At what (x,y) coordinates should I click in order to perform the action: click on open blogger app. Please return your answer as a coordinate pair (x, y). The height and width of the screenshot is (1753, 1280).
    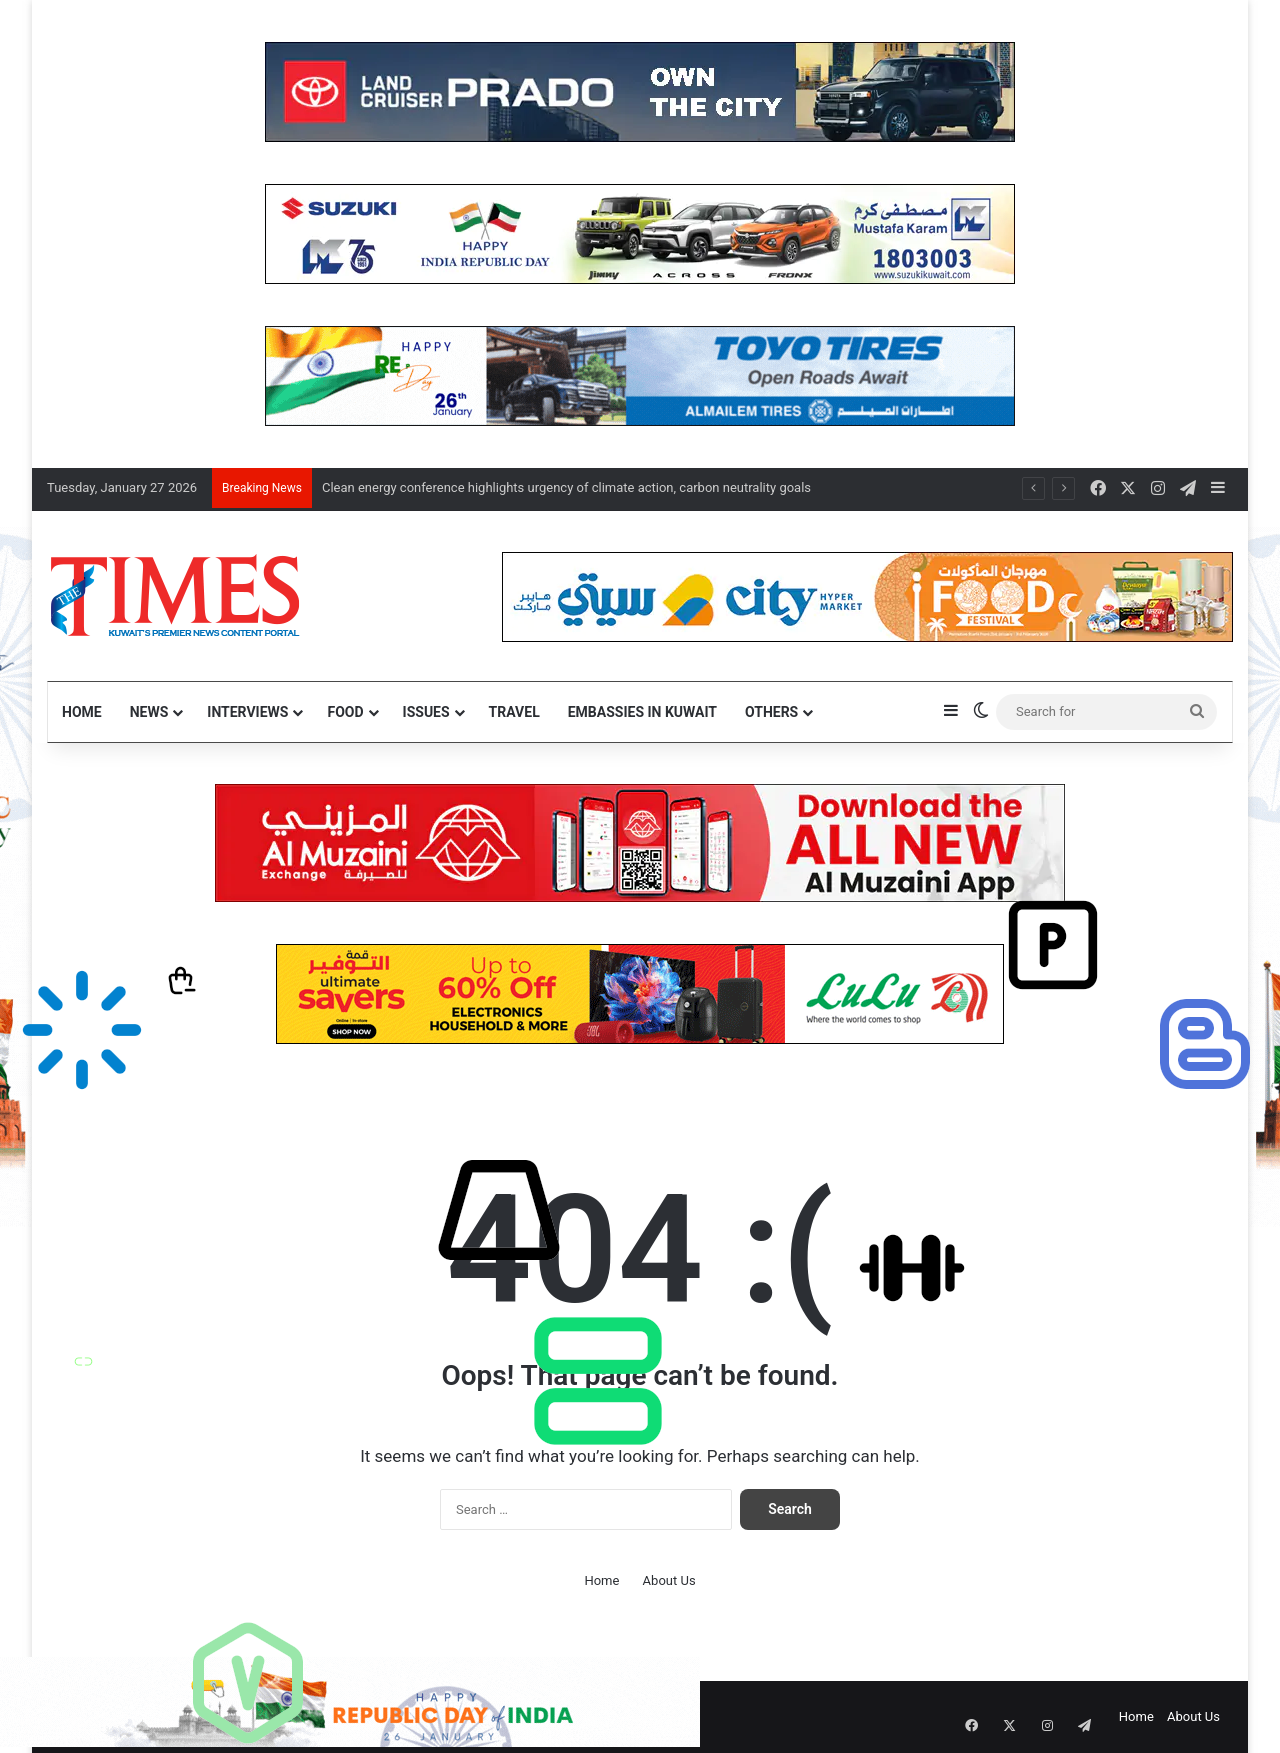
    Looking at the image, I should click on (1205, 1044).